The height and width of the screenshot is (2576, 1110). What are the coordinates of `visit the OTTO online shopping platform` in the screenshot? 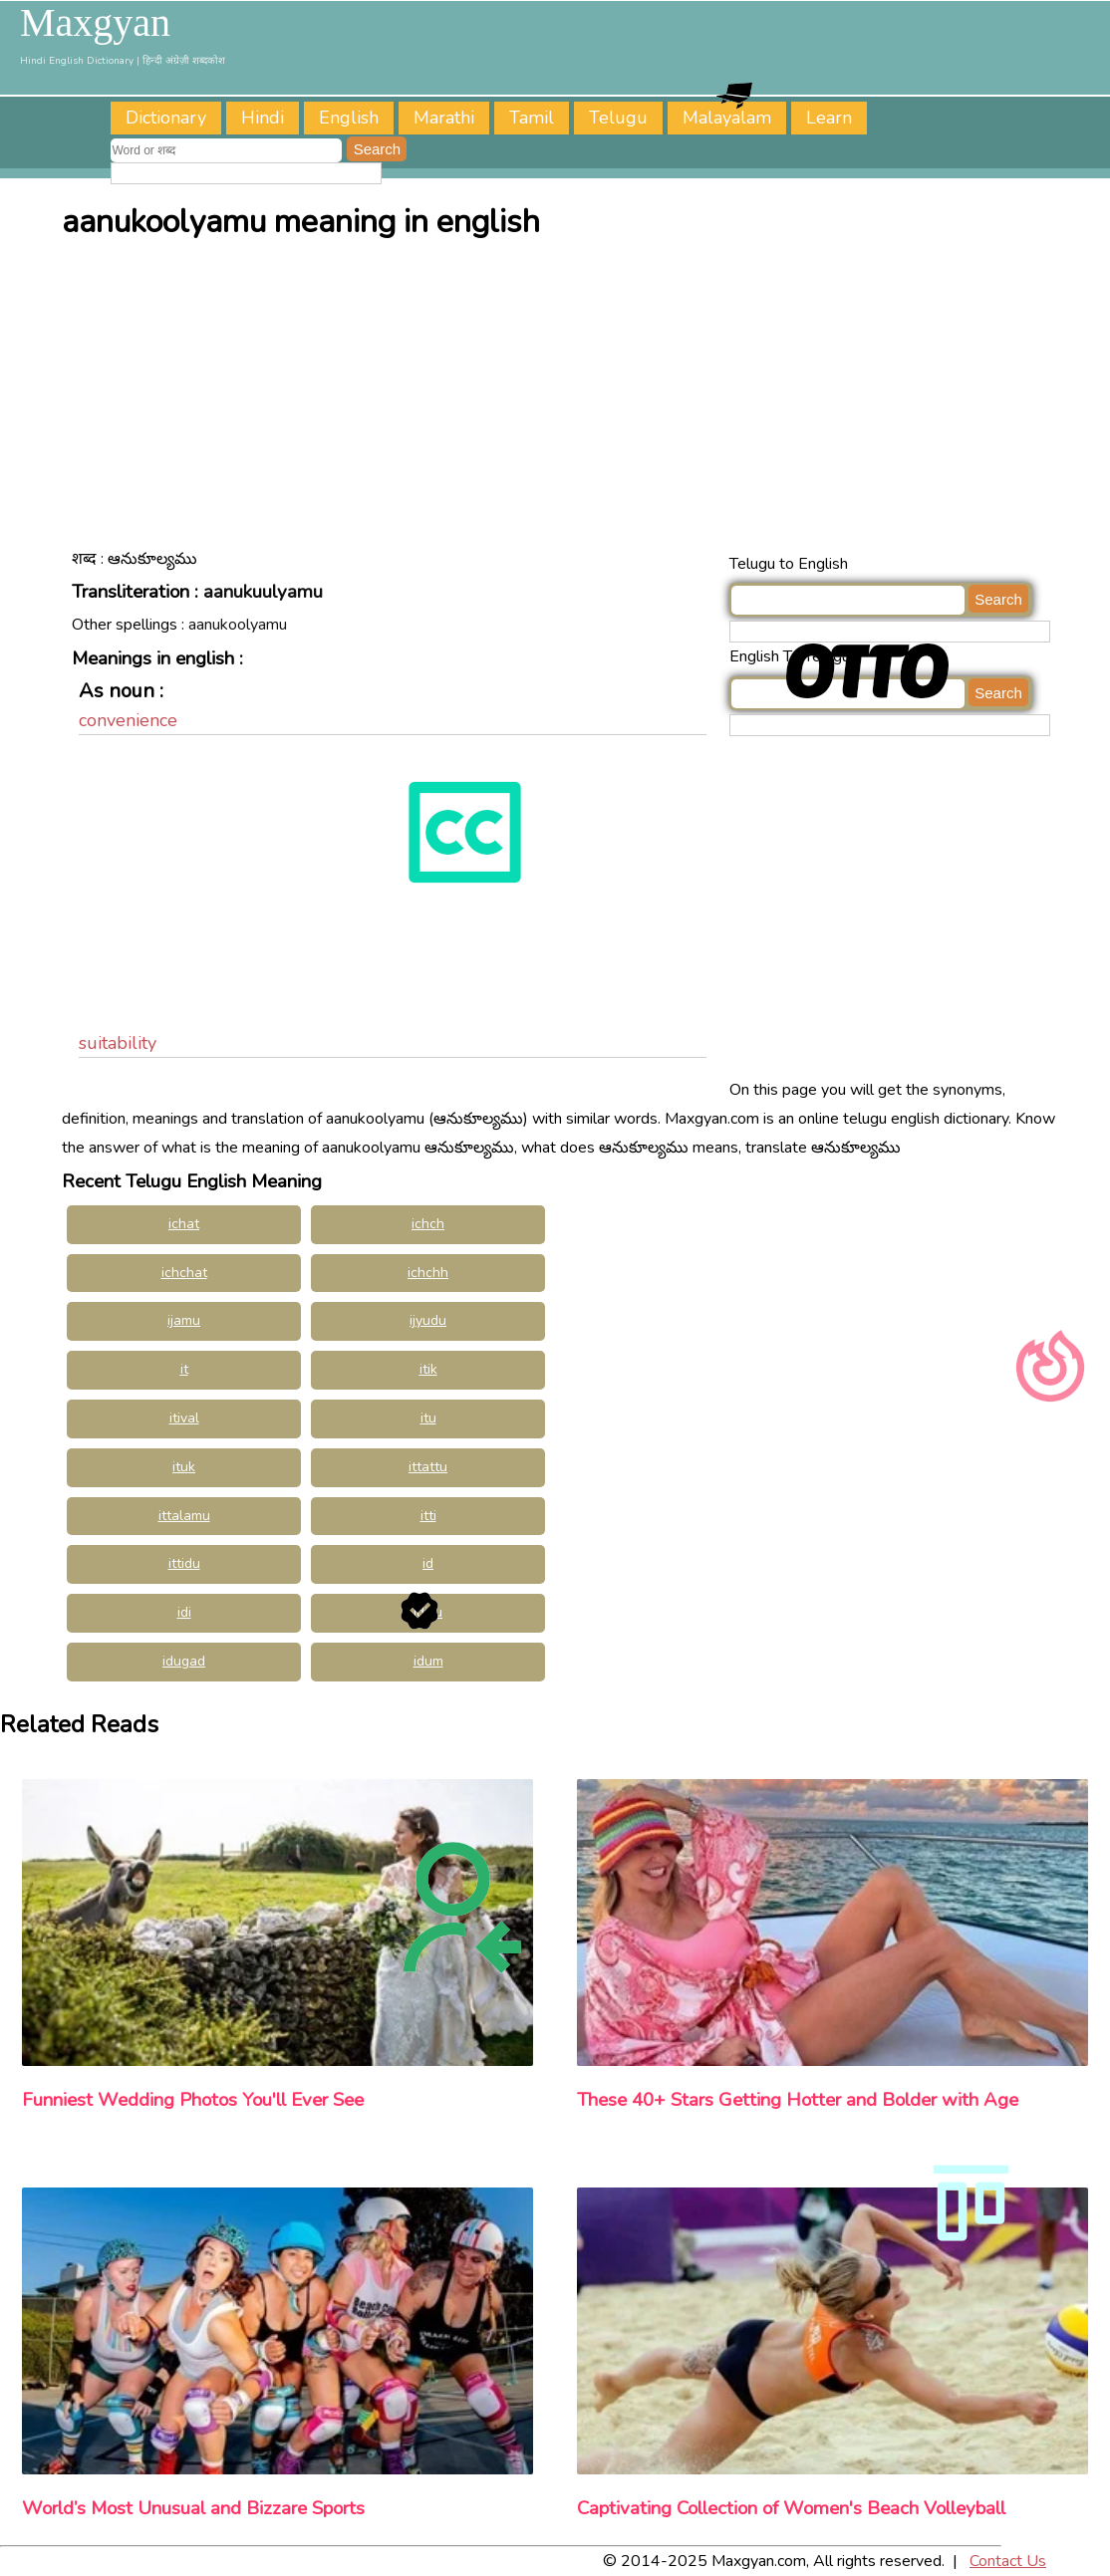 It's located at (867, 670).